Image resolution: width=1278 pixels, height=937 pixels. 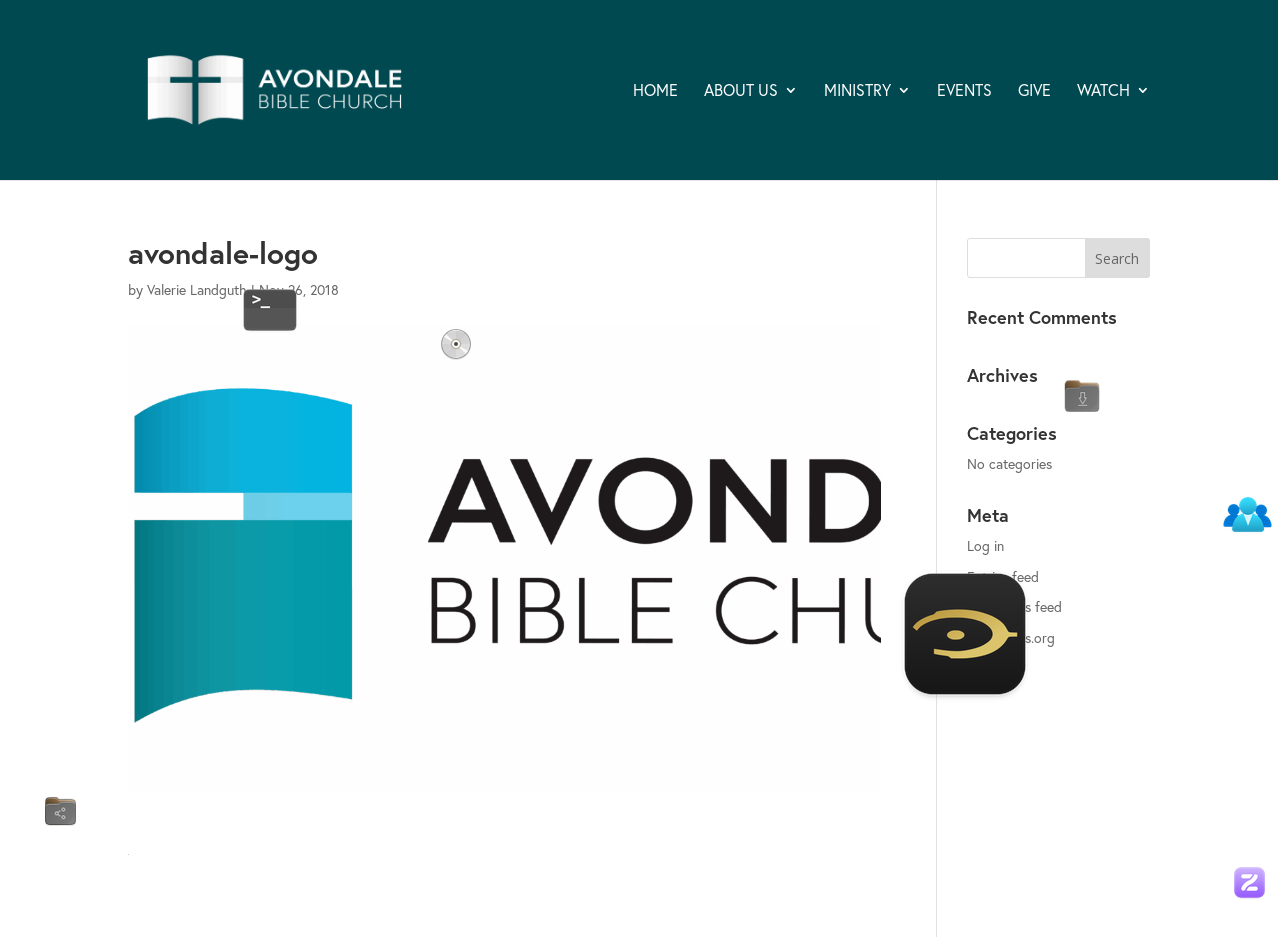 What do you see at coordinates (270, 310) in the screenshot?
I see `open the terminal application` at bounding box center [270, 310].